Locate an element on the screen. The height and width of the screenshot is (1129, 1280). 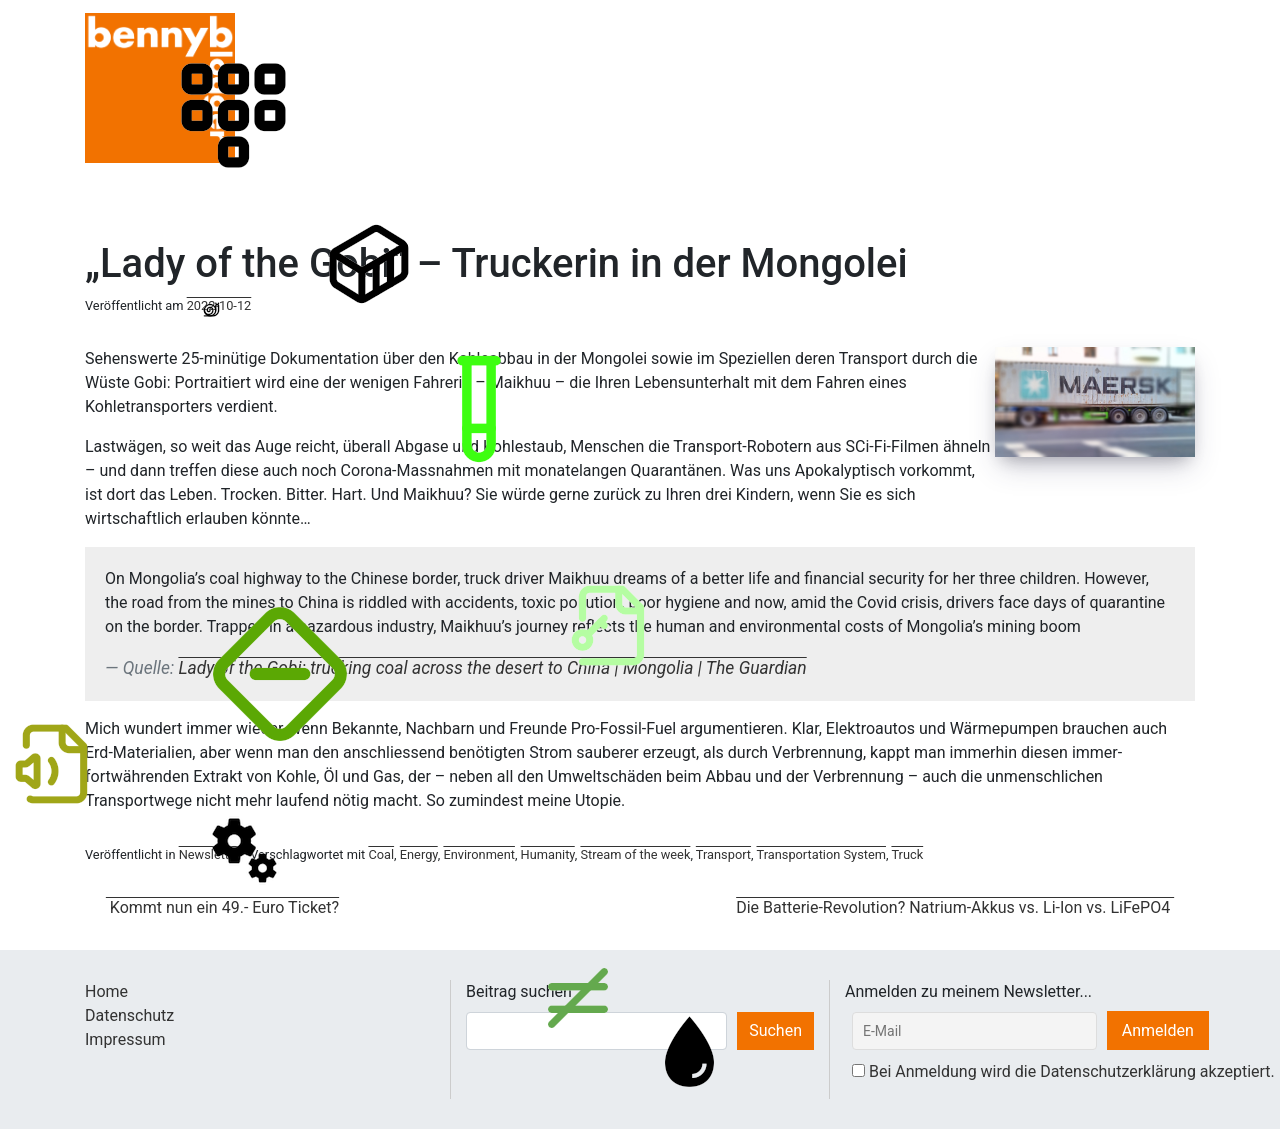
view container or package contents is located at coordinates (369, 264).